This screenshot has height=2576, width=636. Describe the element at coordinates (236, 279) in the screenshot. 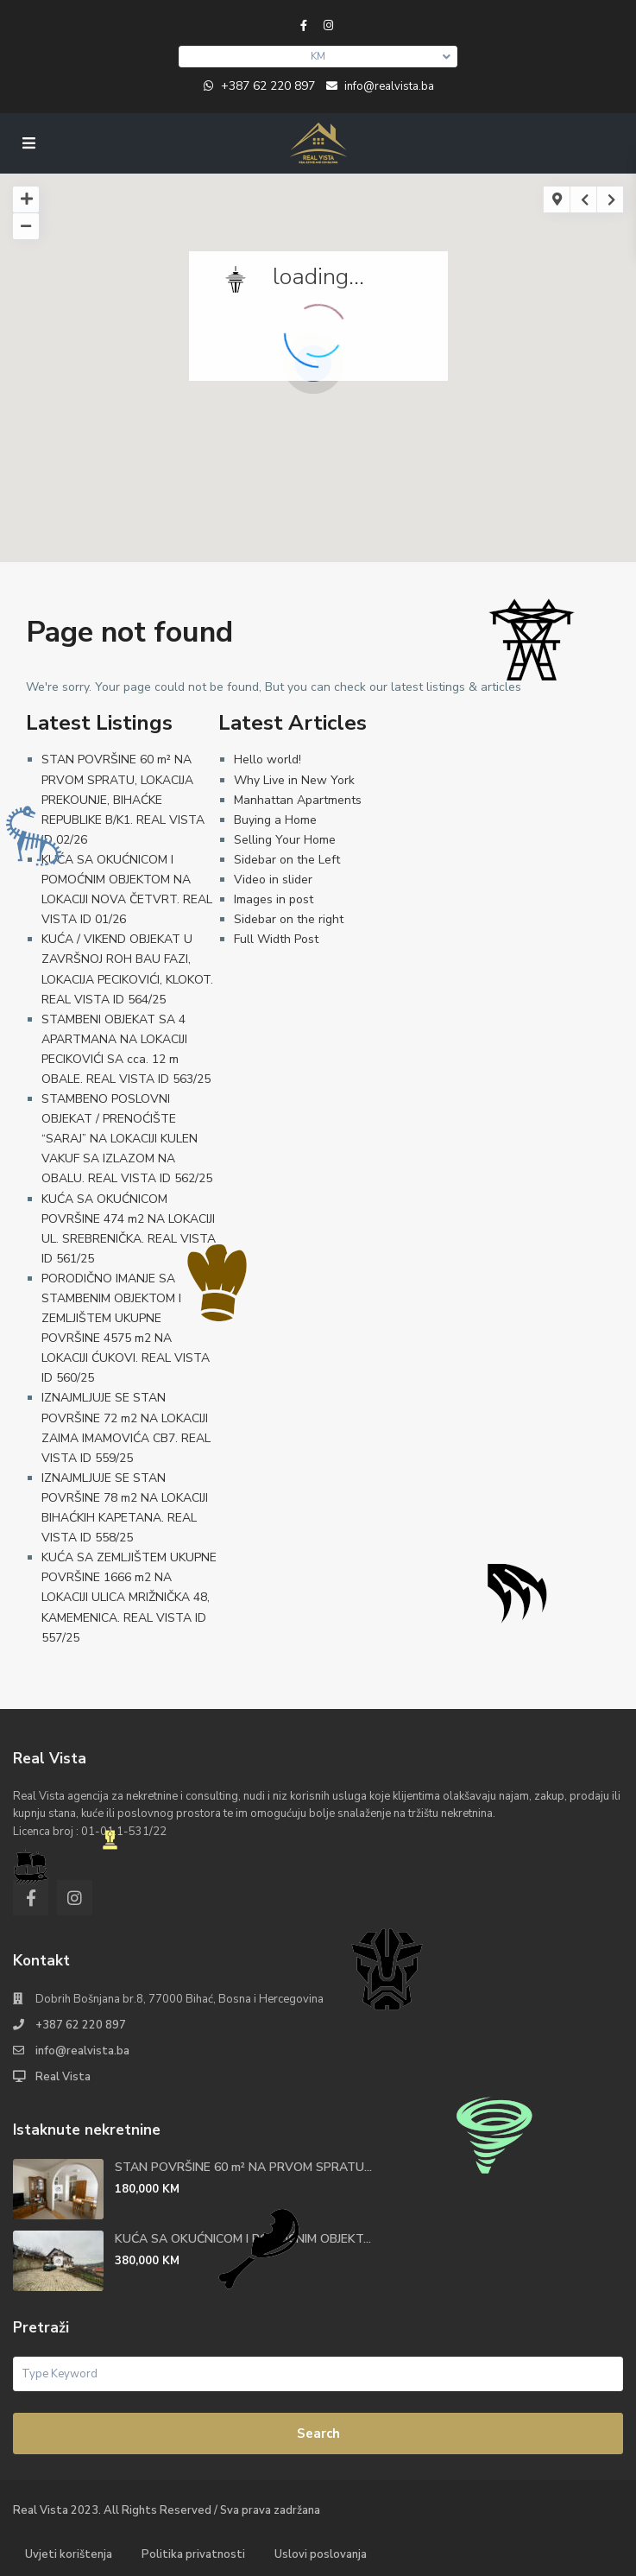

I see `view Seattle location or destination` at that location.